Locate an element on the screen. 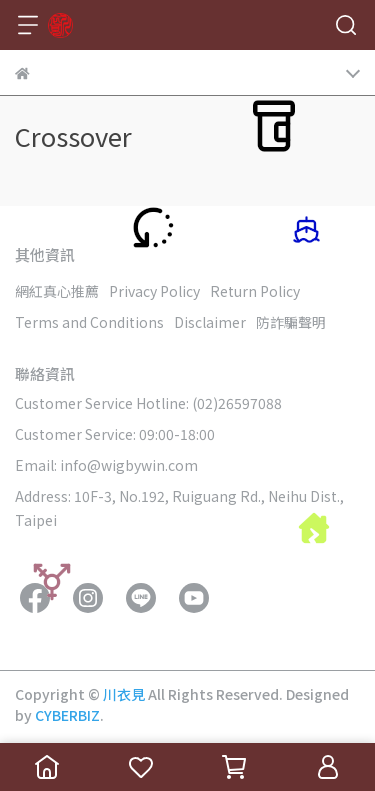  rotate content counterclockwise is located at coordinates (153, 227).